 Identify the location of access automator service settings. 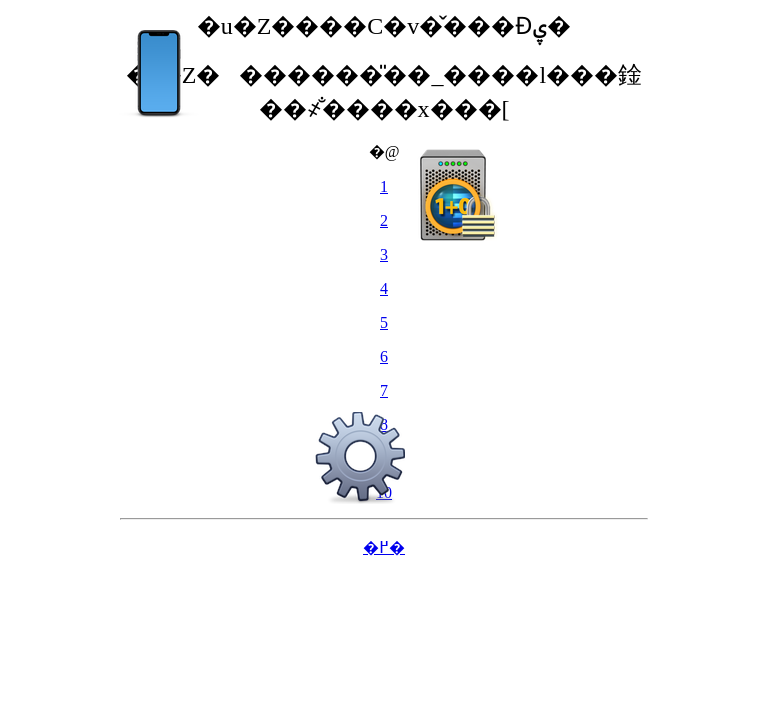
(359, 458).